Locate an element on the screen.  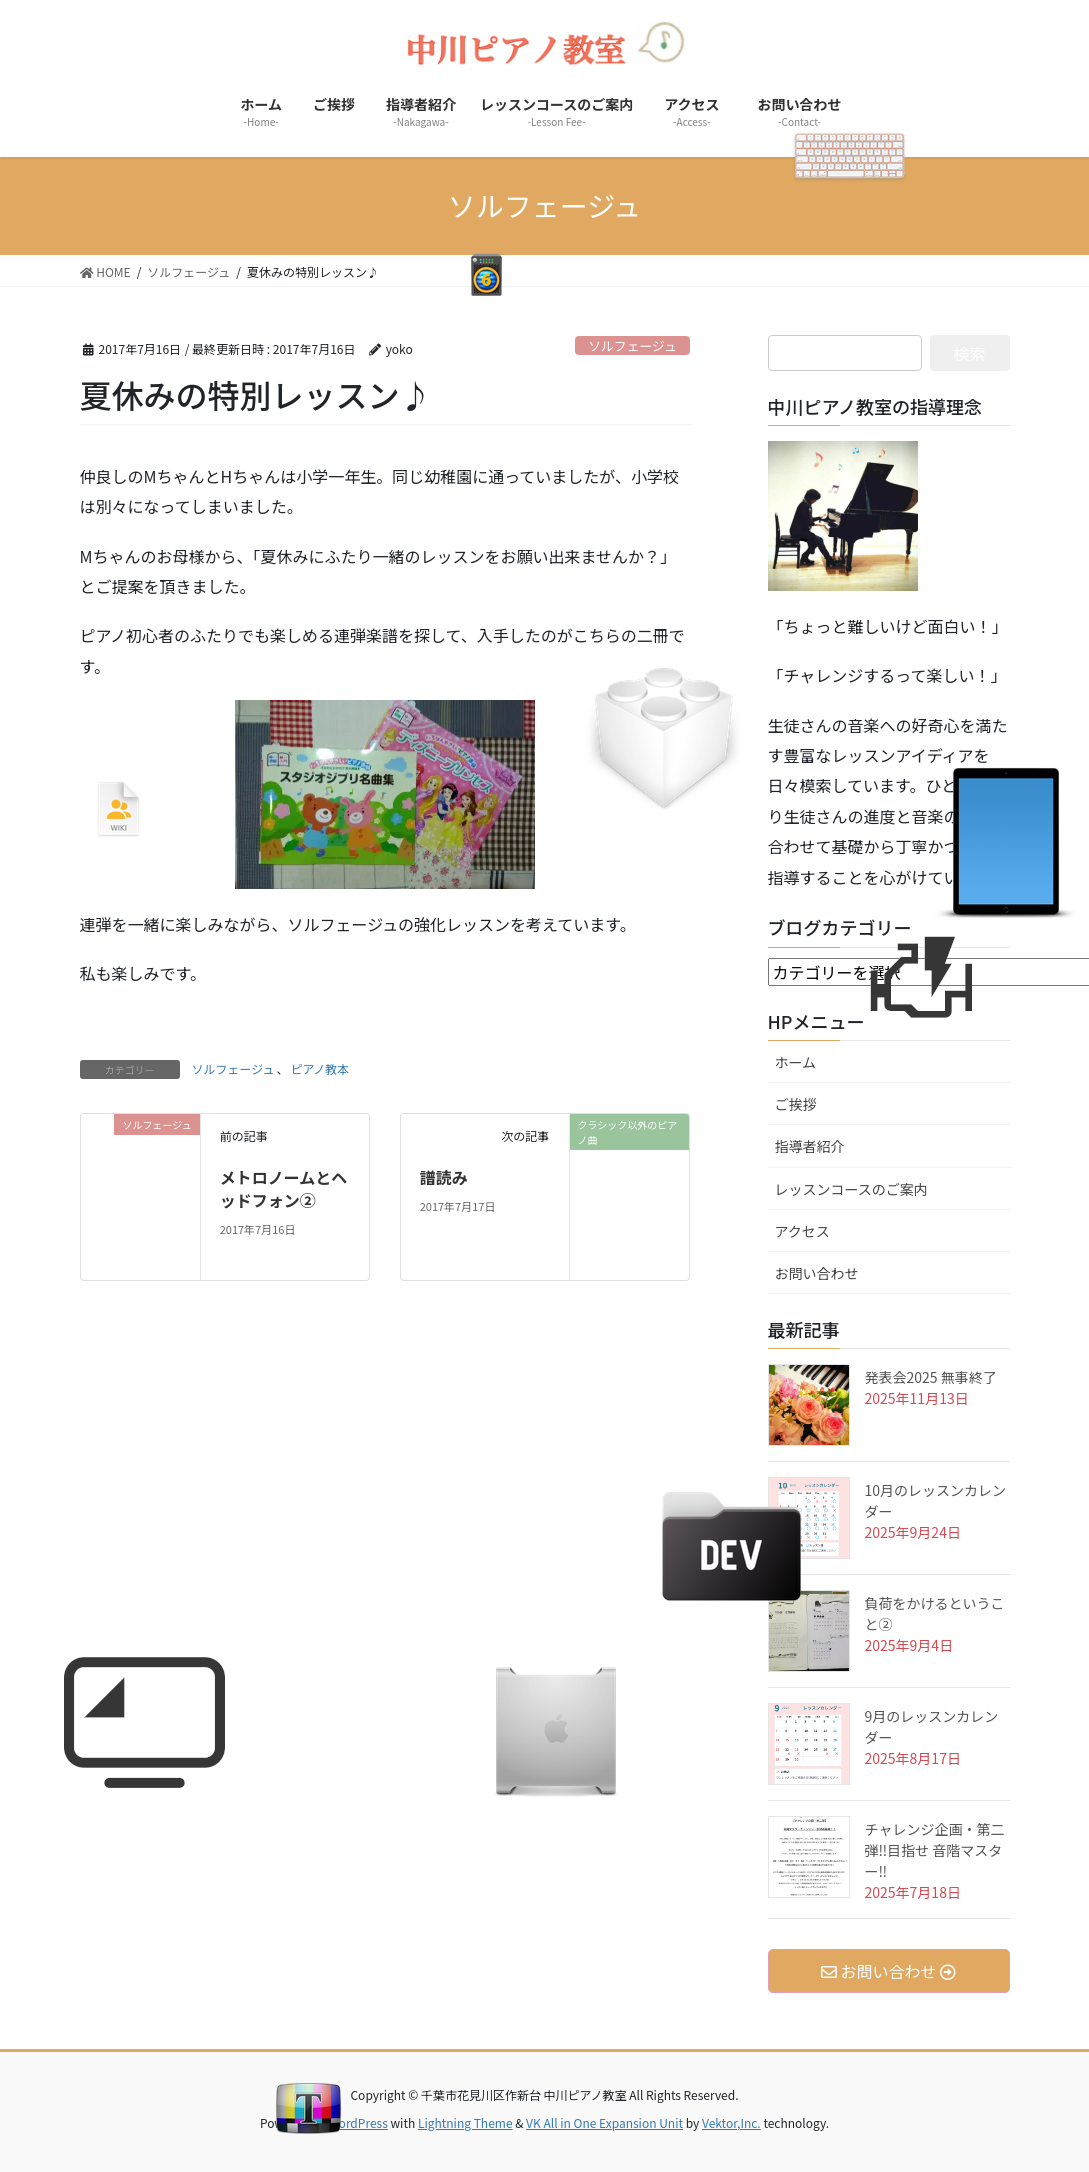
check engine diagnostic alerts is located at coordinates (918, 984).